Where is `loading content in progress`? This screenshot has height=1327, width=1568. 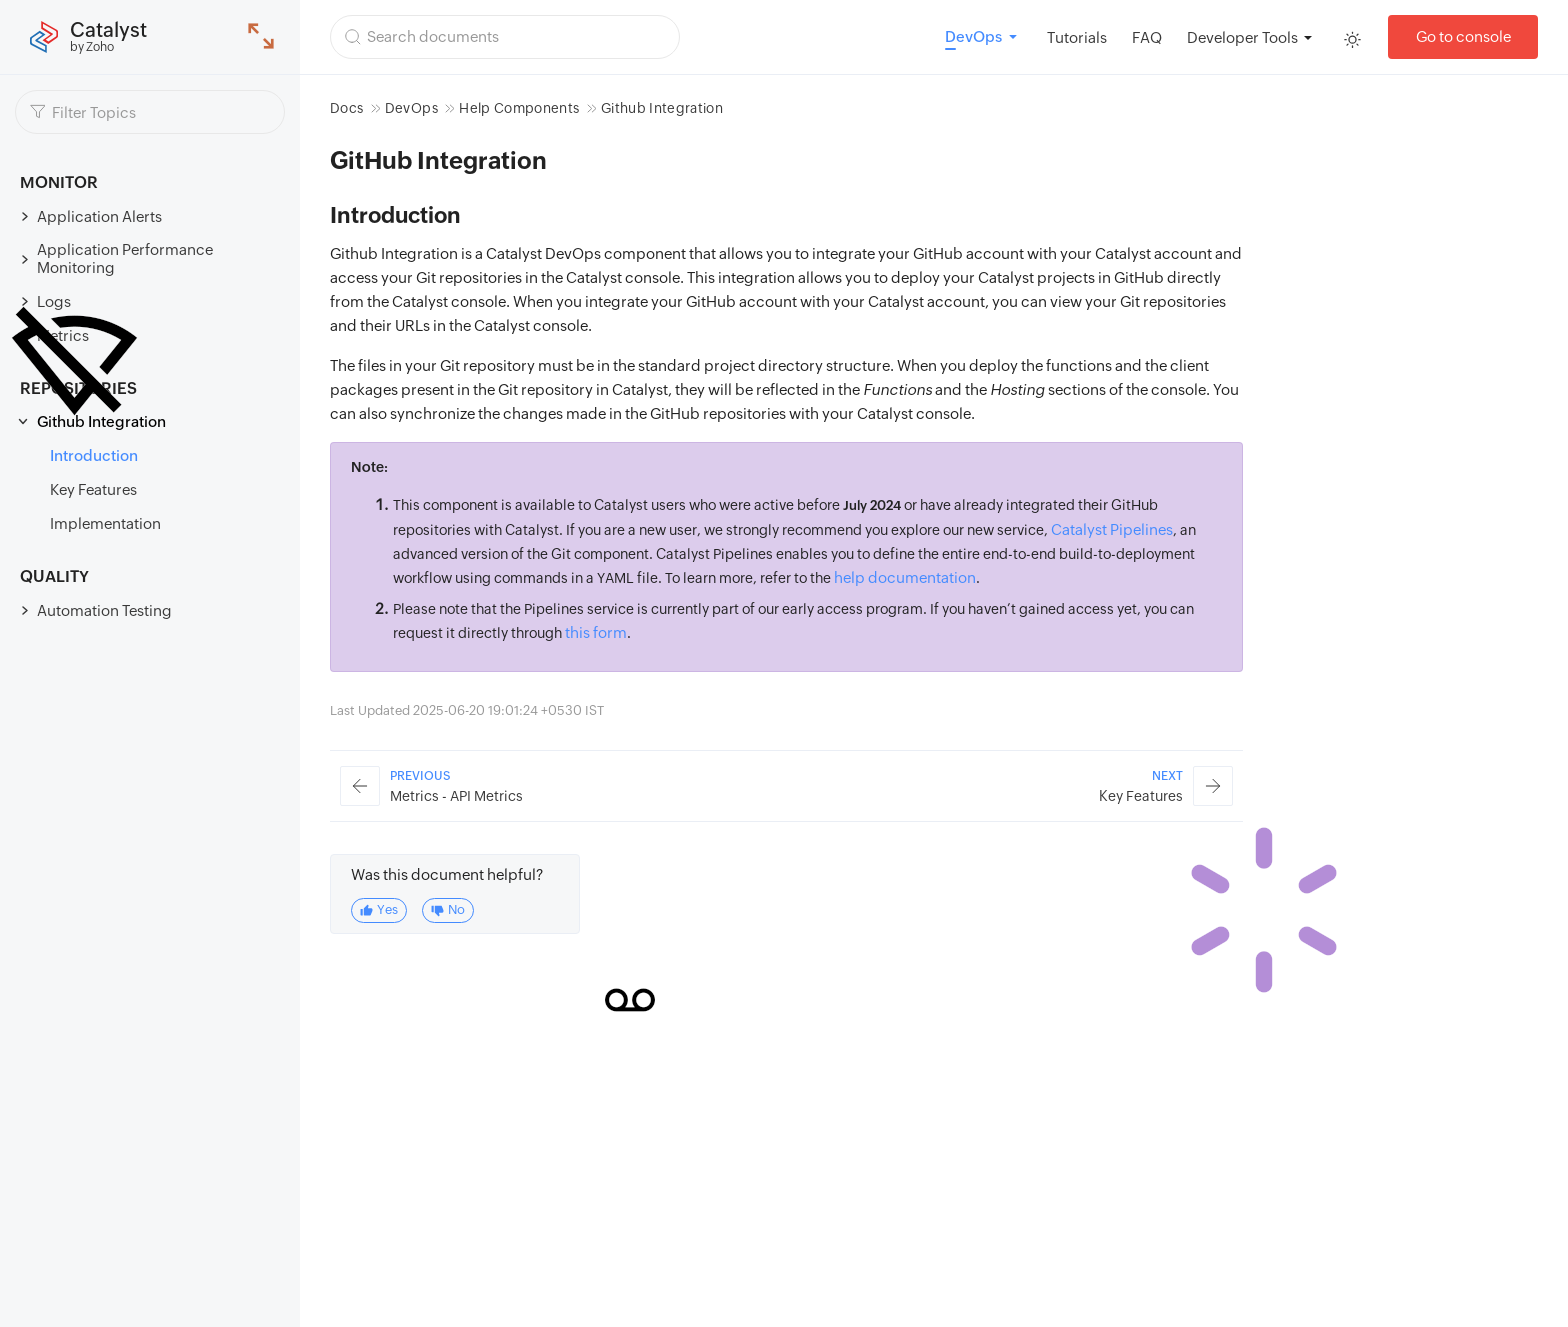
loading content in progress is located at coordinates (1264, 910).